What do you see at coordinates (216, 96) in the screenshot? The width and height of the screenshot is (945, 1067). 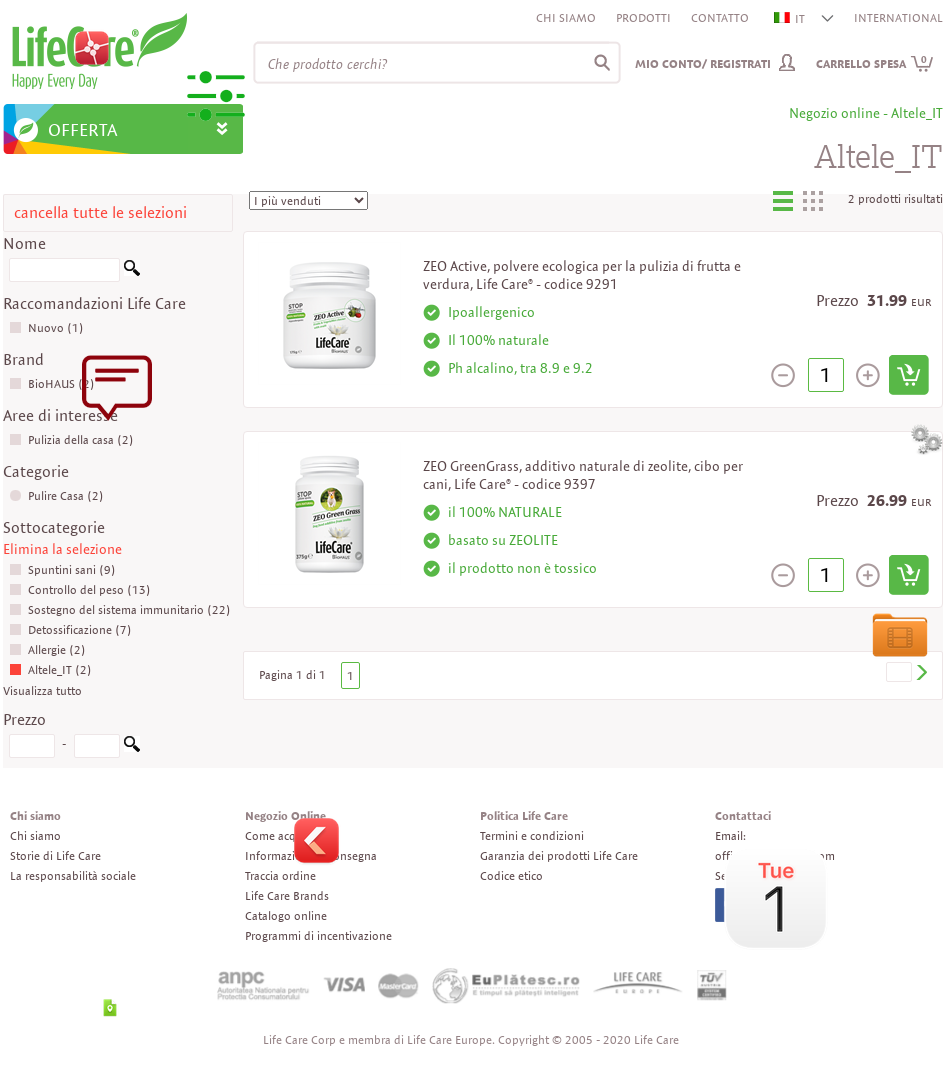 I see `access system preferences or settings` at bounding box center [216, 96].